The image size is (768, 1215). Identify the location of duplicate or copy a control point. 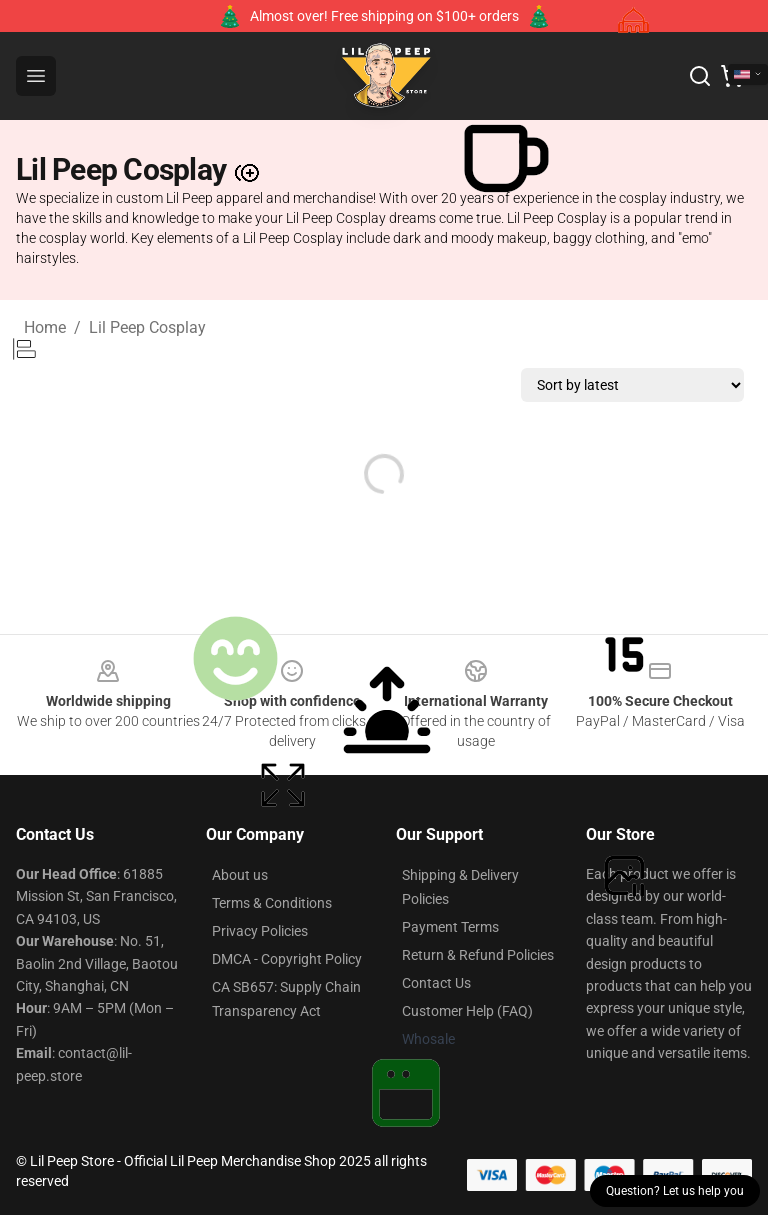
(247, 173).